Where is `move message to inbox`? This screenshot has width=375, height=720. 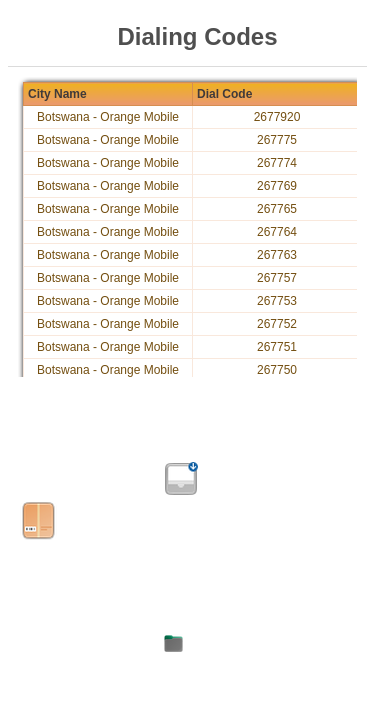
move message to inbox is located at coordinates (181, 479).